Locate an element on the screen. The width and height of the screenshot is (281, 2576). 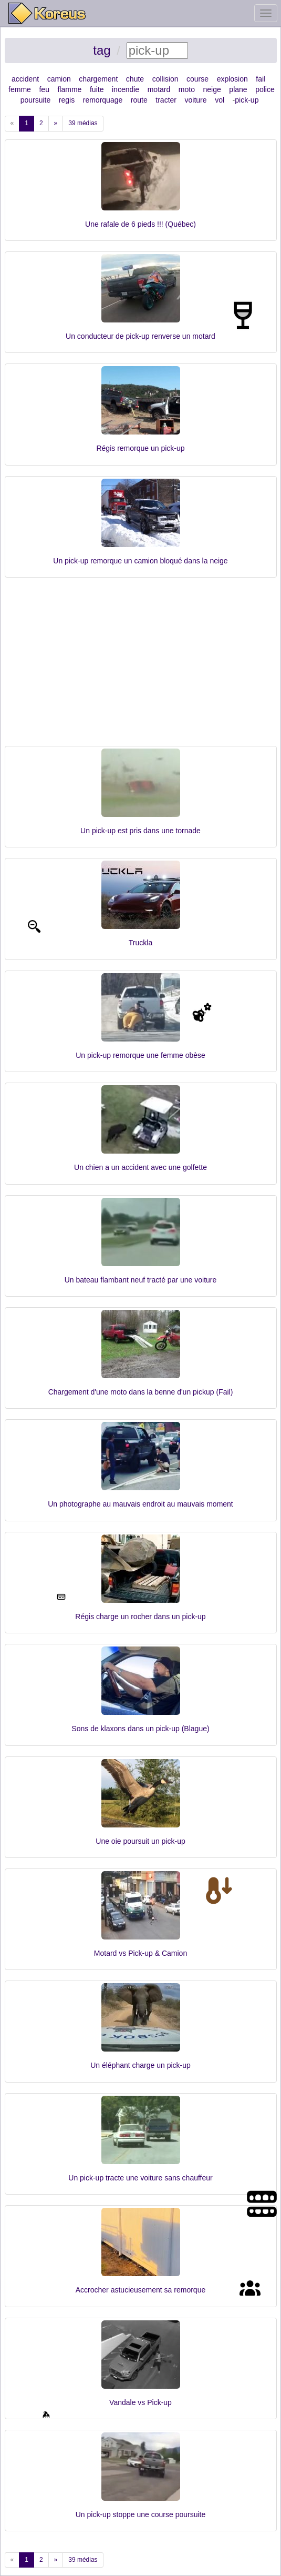
indicates temperature is decreasing is located at coordinates (218, 1891).